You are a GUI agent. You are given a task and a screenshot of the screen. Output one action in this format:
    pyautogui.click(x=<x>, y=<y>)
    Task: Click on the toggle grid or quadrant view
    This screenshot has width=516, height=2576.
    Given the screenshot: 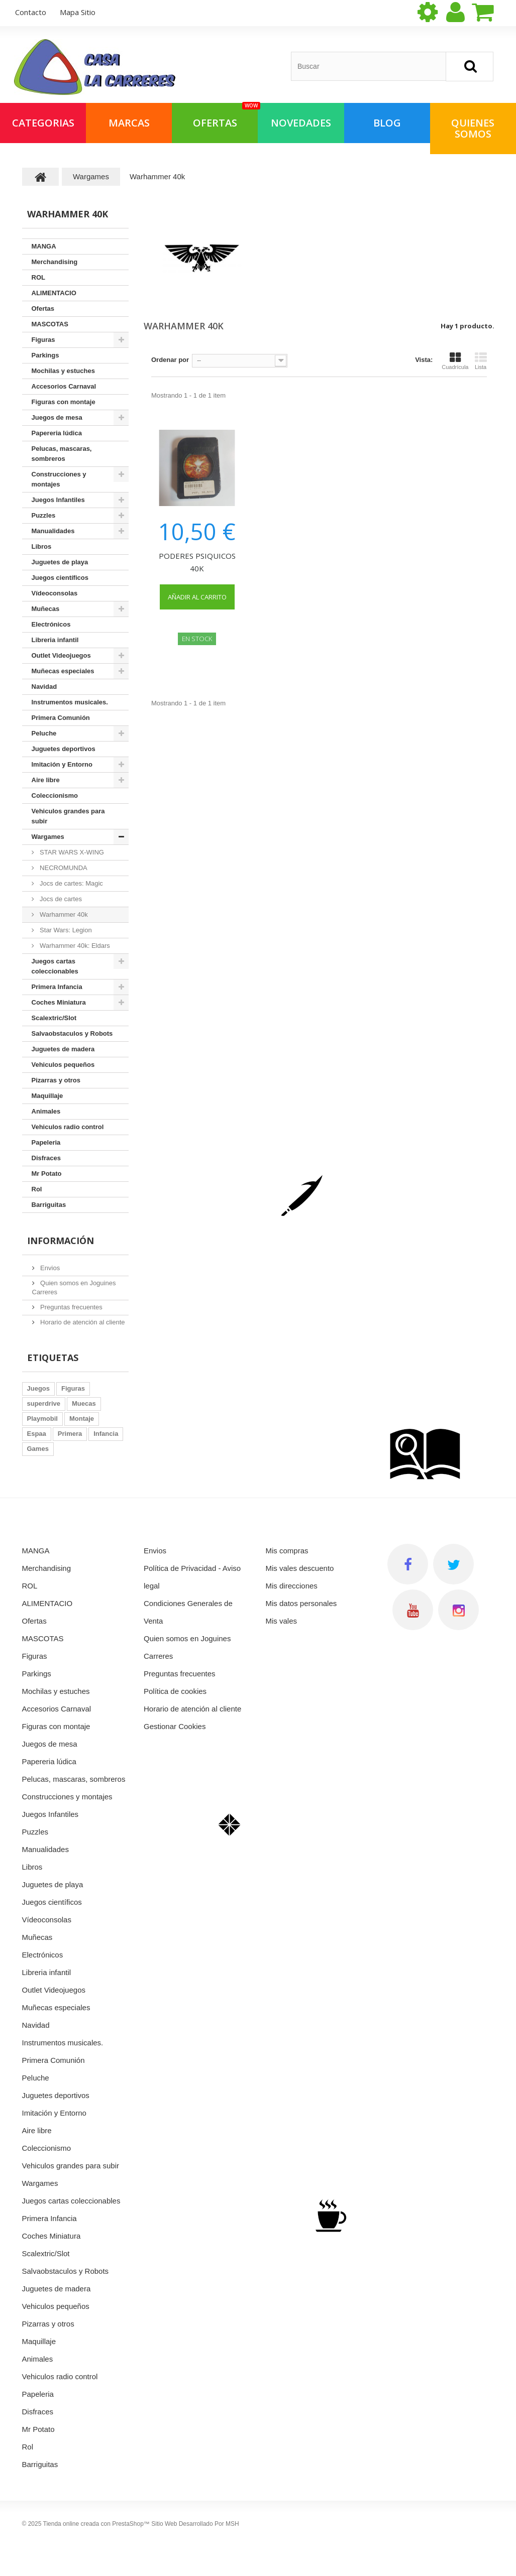 What is the action you would take?
    pyautogui.click(x=229, y=1824)
    